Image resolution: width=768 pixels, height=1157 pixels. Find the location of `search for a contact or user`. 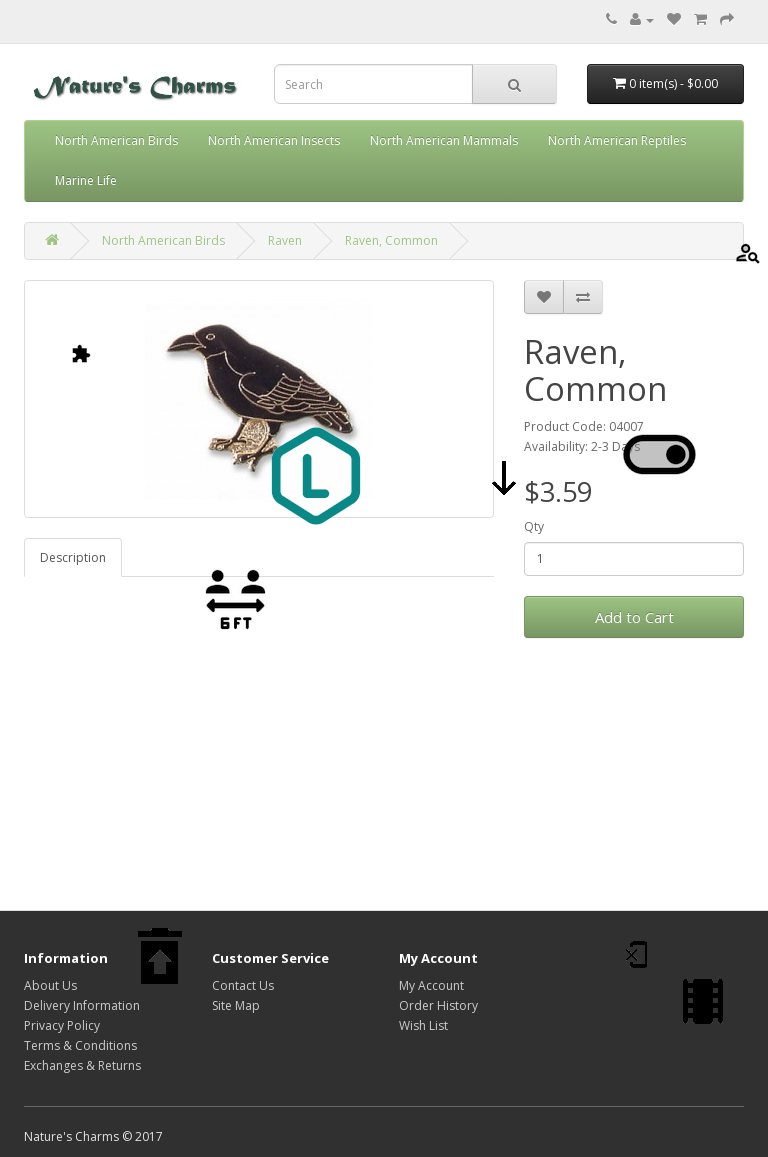

search for a contact or user is located at coordinates (748, 252).